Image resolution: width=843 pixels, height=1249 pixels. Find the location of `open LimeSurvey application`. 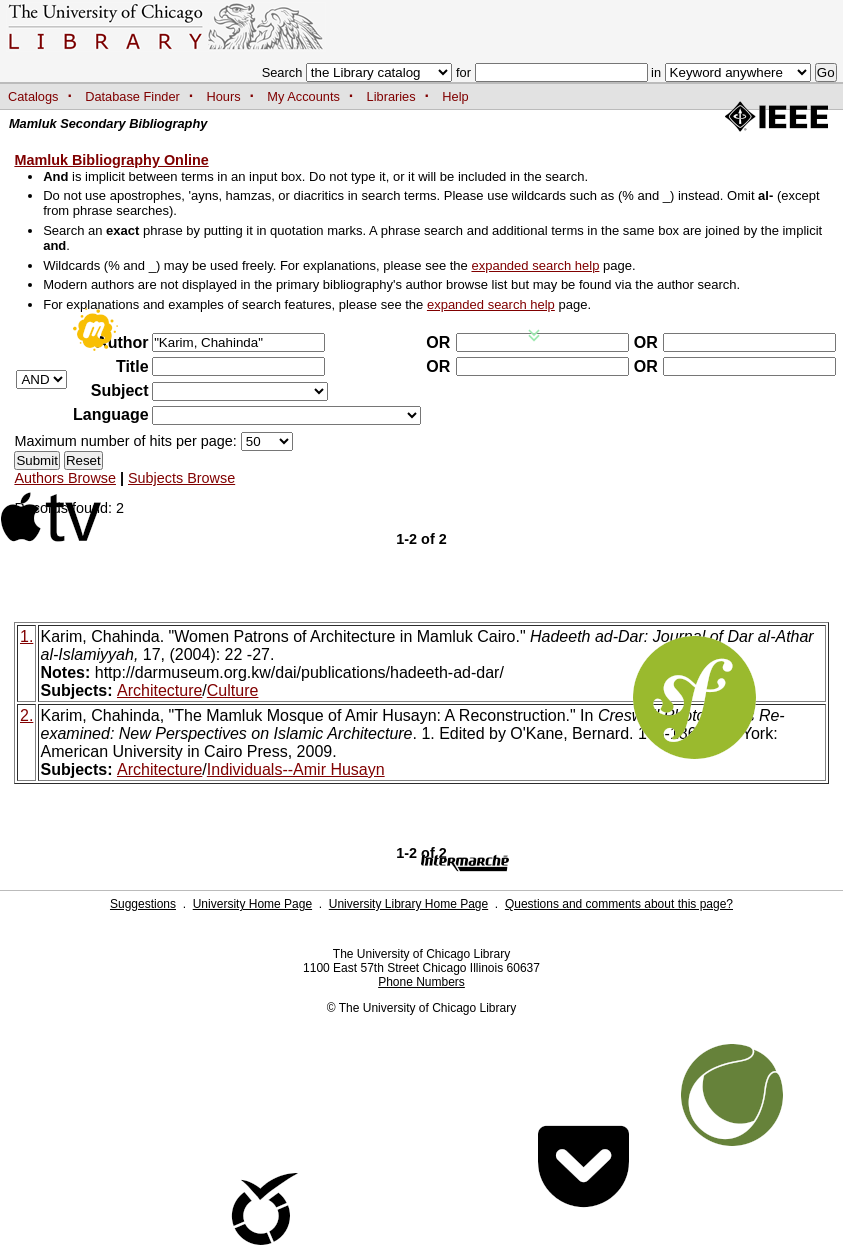

open LimeSurvey application is located at coordinates (265, 1209).